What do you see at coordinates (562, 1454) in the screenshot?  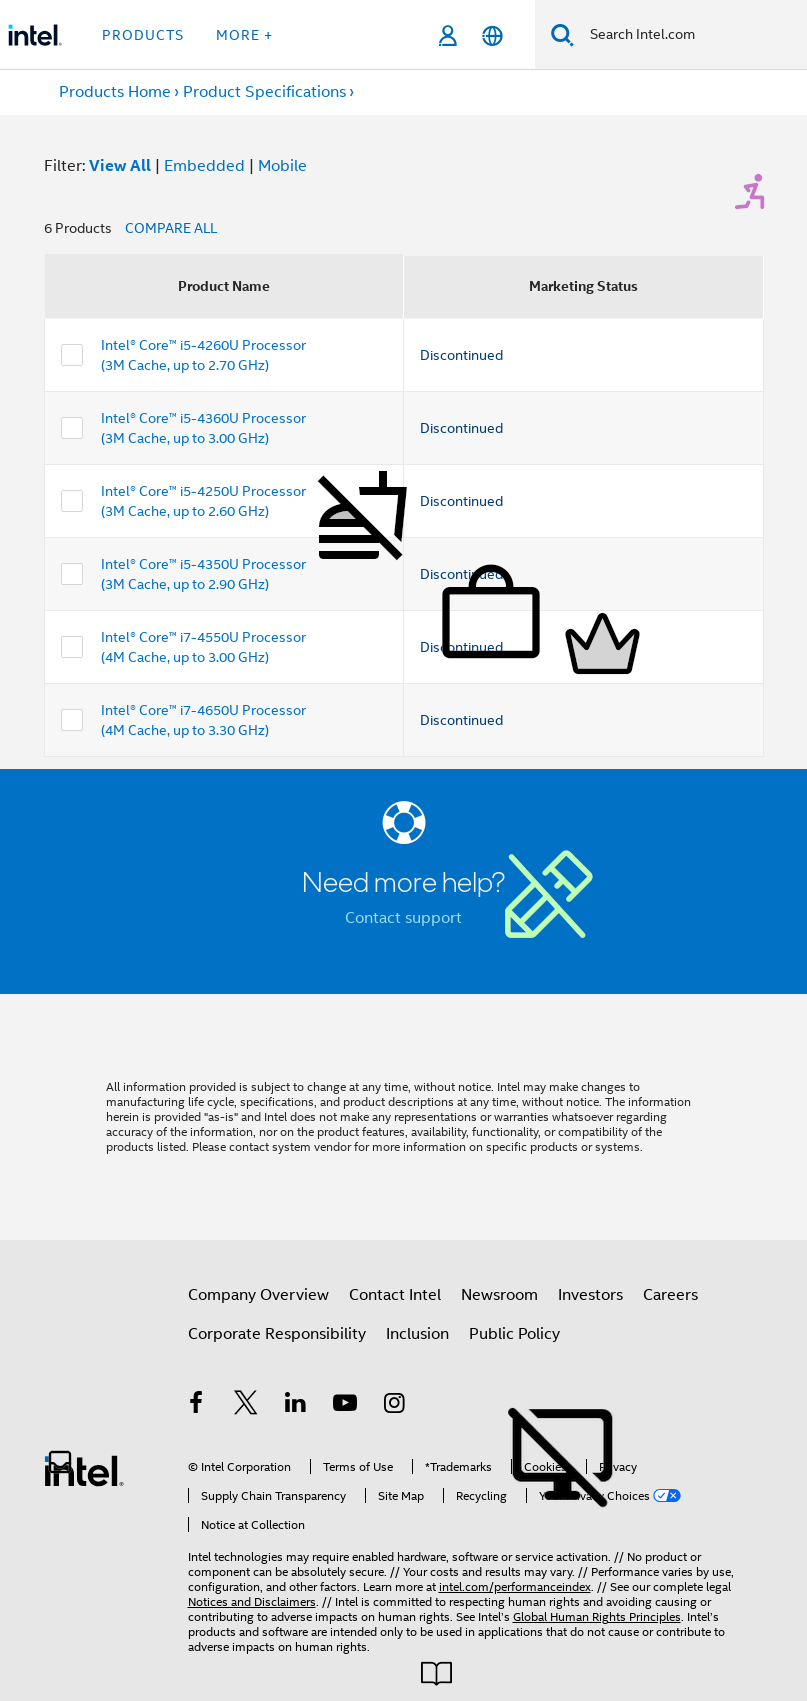 I see `desktop access is disabled or unavailable` at bounding box center [562, 1454].